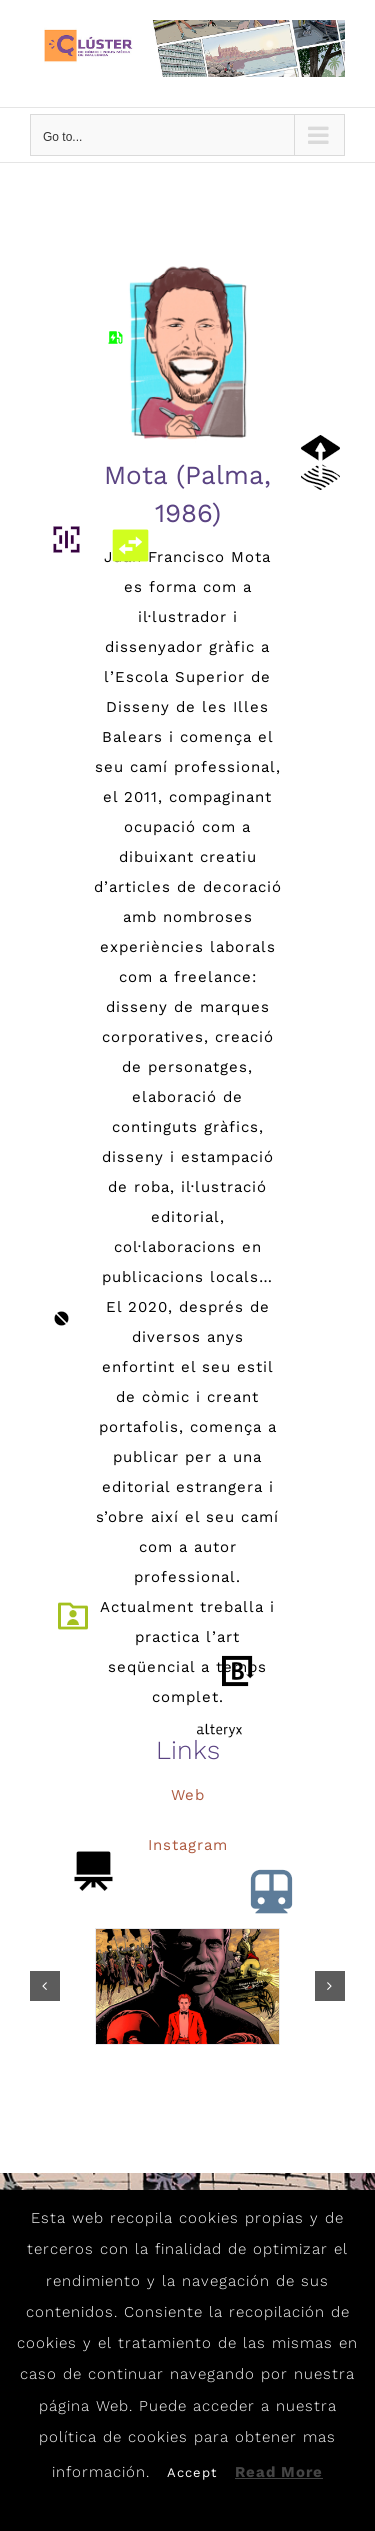 The image size is (375, 2531). Describe the element at coordinates (219, 1730) in the screenshot. I see `alteryx logo - link to alteryx data analytics platform` at that location.